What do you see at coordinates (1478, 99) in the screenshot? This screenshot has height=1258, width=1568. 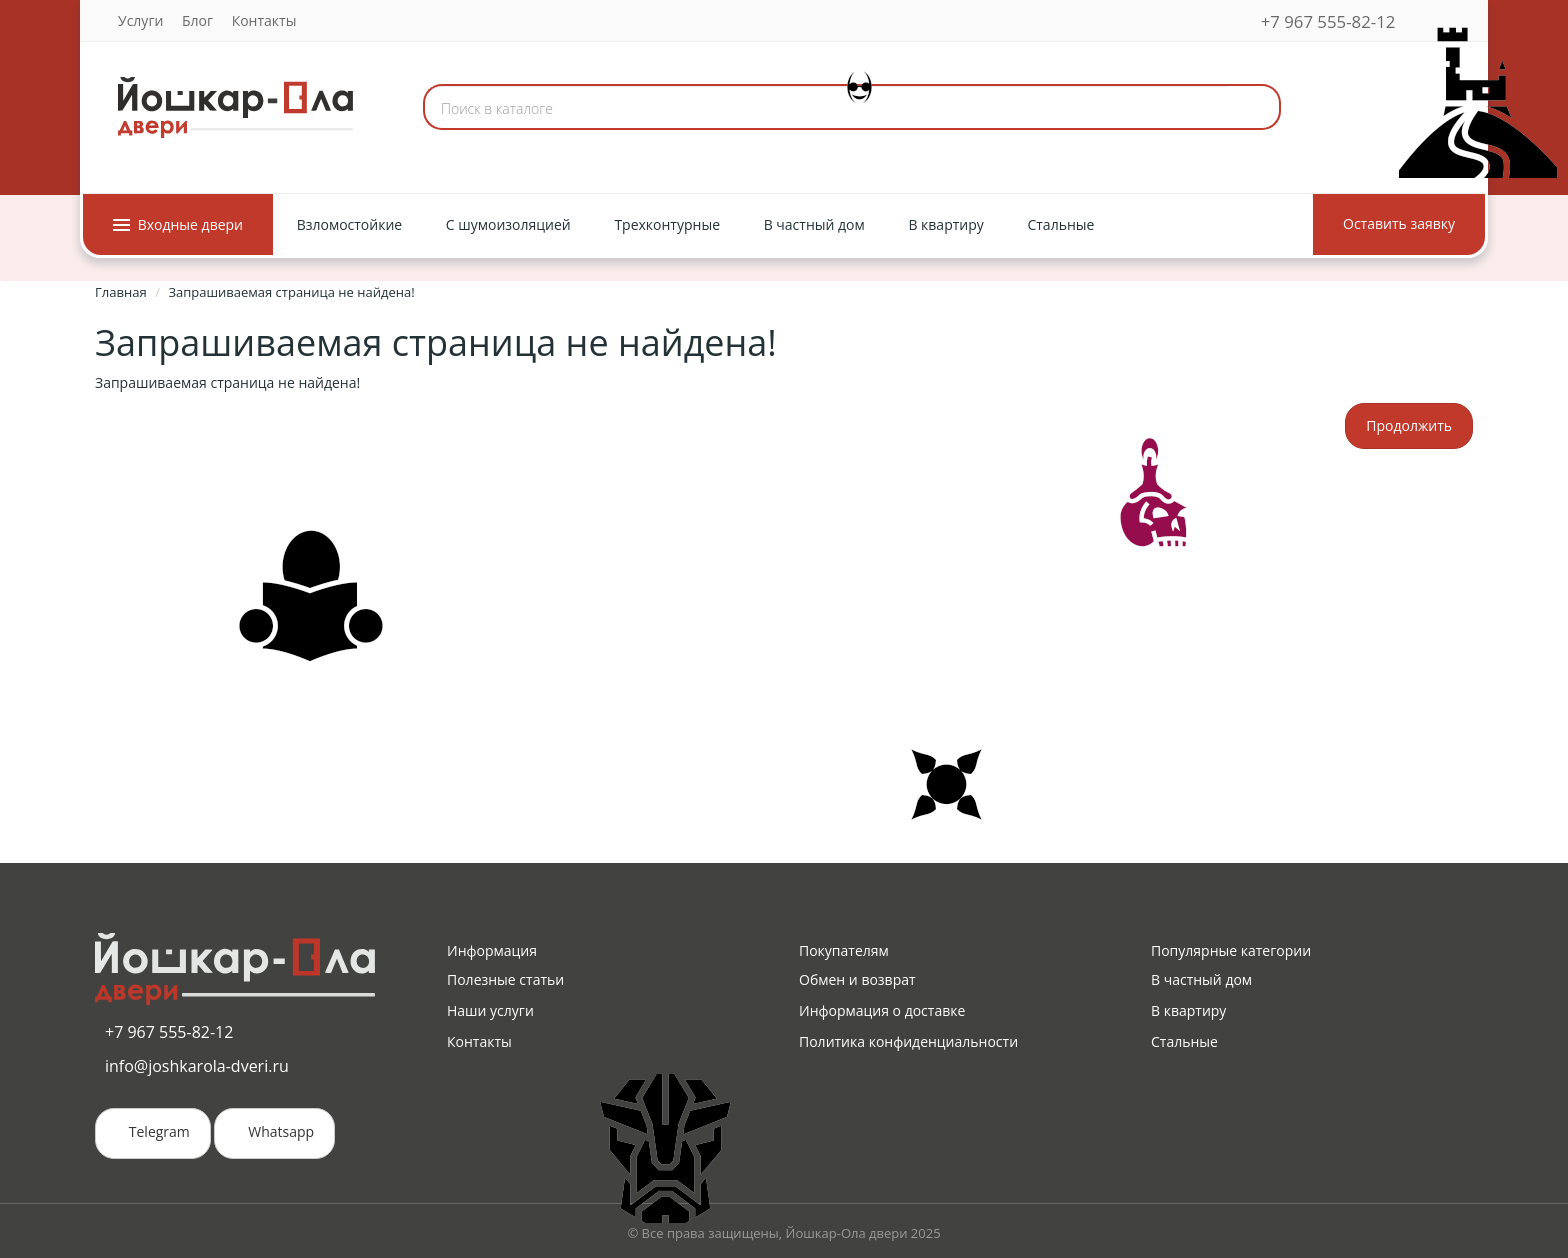 I see `view castle or fortress location on map` at bounding box center [1478, 99].